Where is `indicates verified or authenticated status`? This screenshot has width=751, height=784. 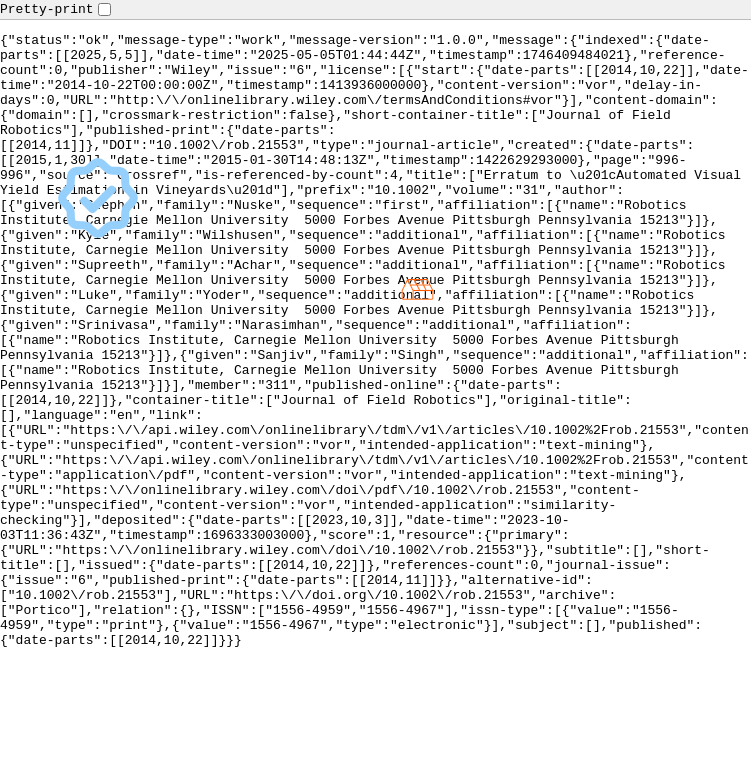
indicates verified or authenticated status is located at coordinates (98, 198).